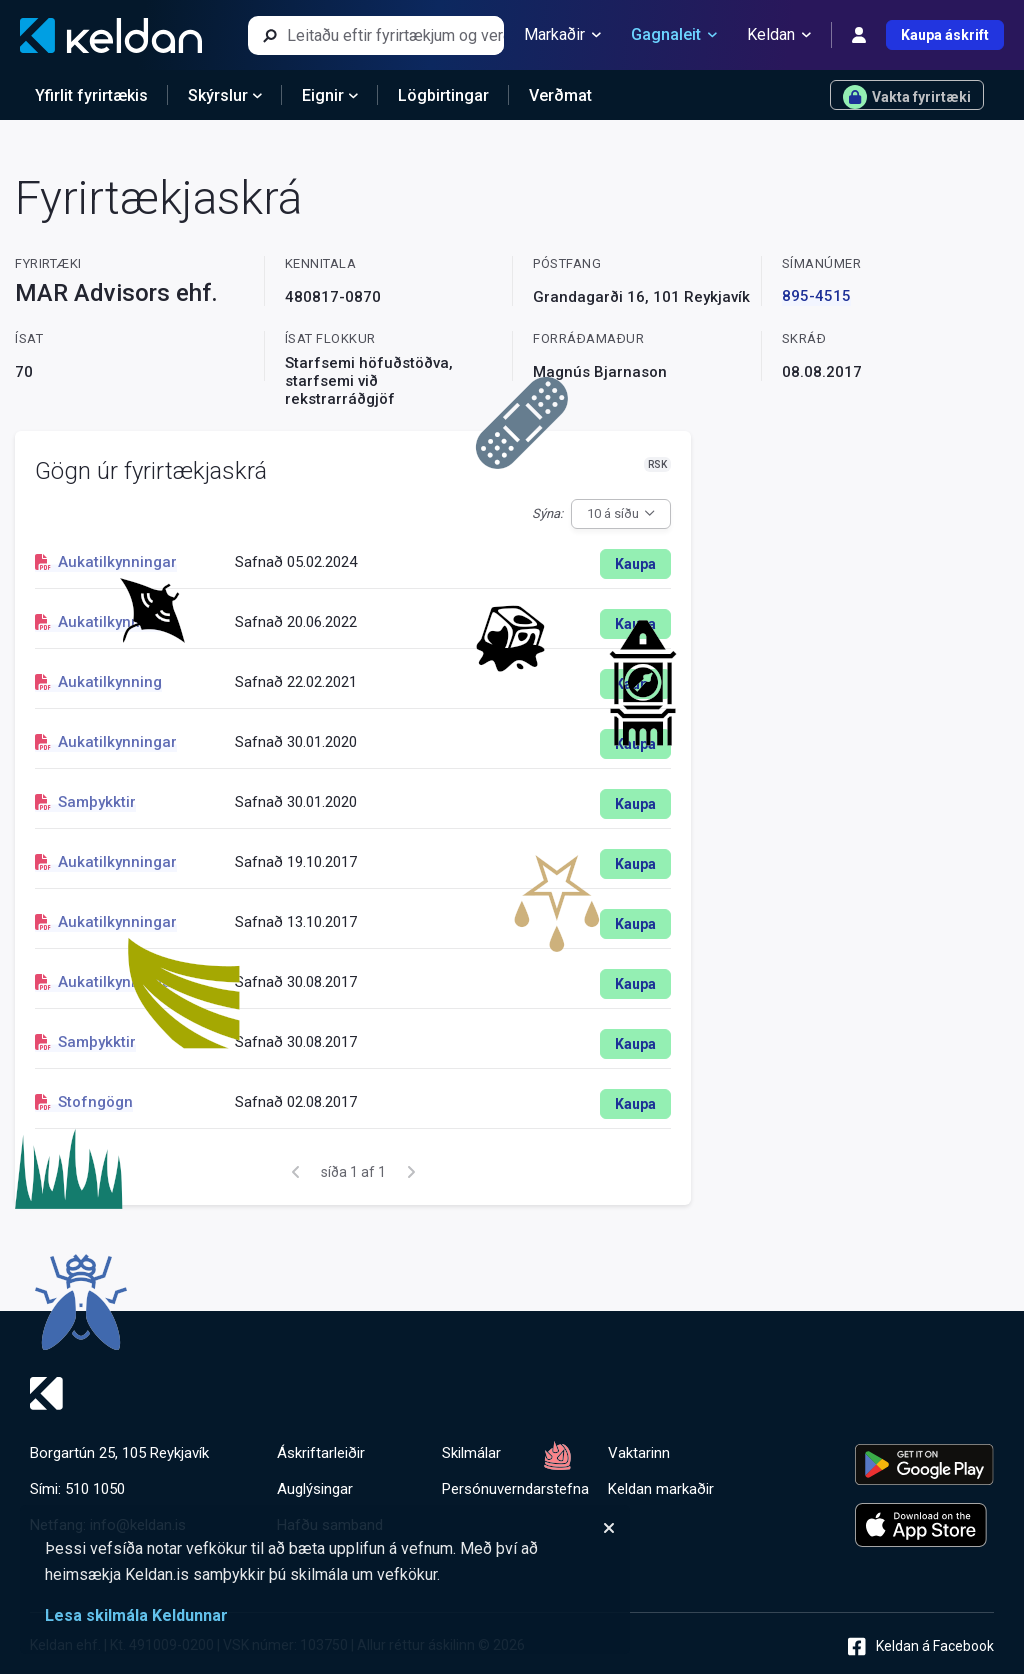 The height and width of the screenshot is (1674, 1024). Describe the element at coordinates (184, 993) in the screenshot. I see `indicates windy weather conditions` at that location.